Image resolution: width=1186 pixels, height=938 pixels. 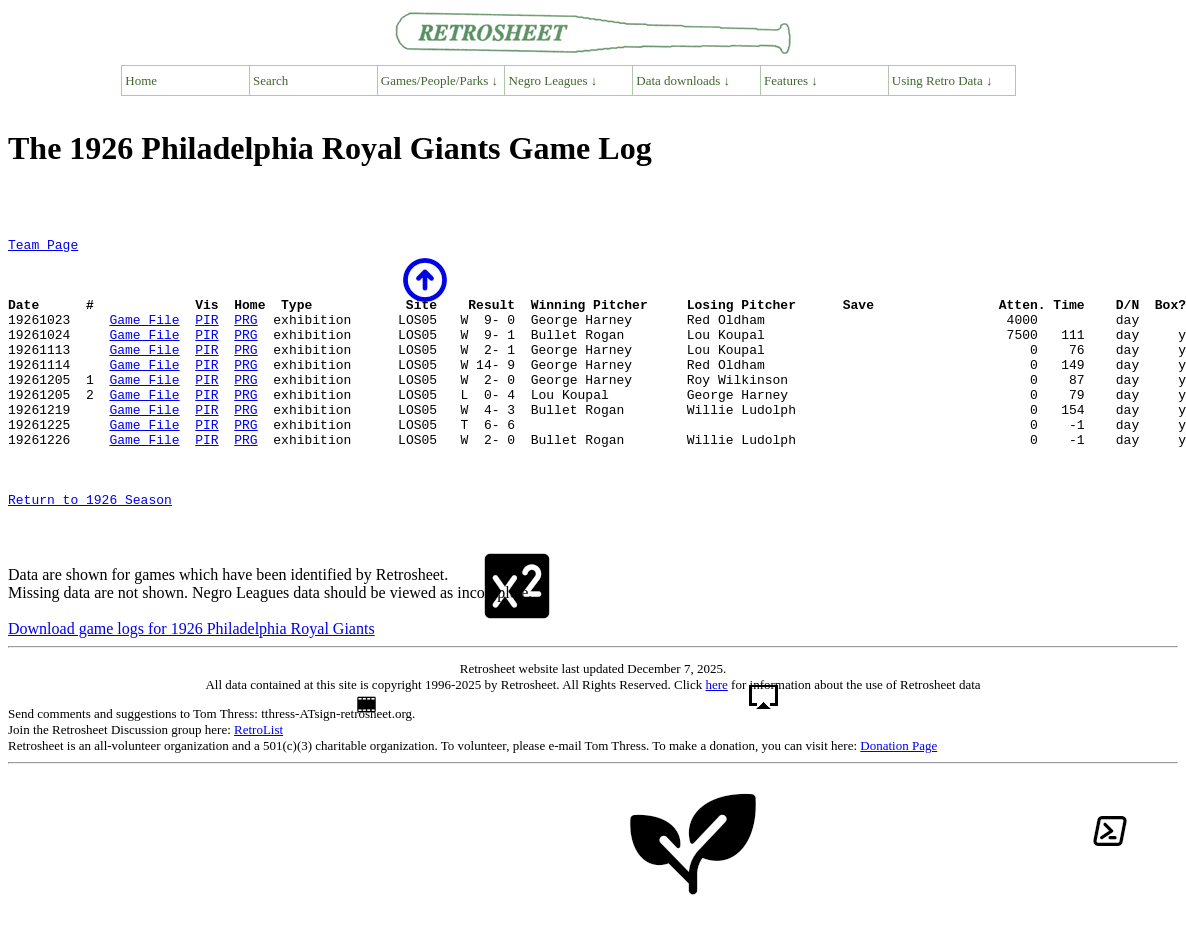 I want to click on access plant care or gardening features, so click(x=693, y=840).